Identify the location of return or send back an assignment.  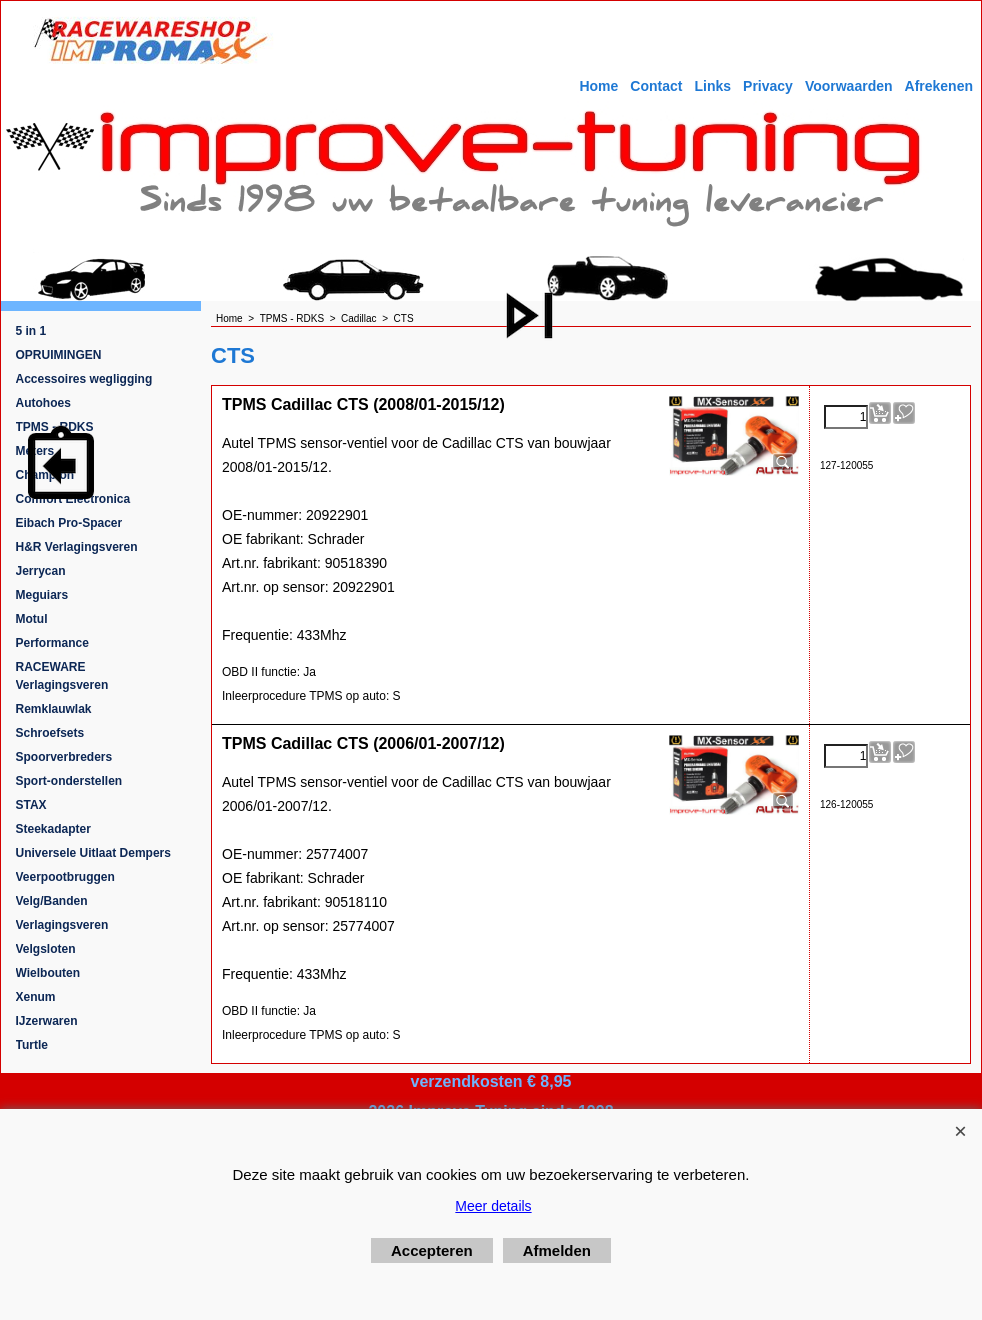
(61, 466).